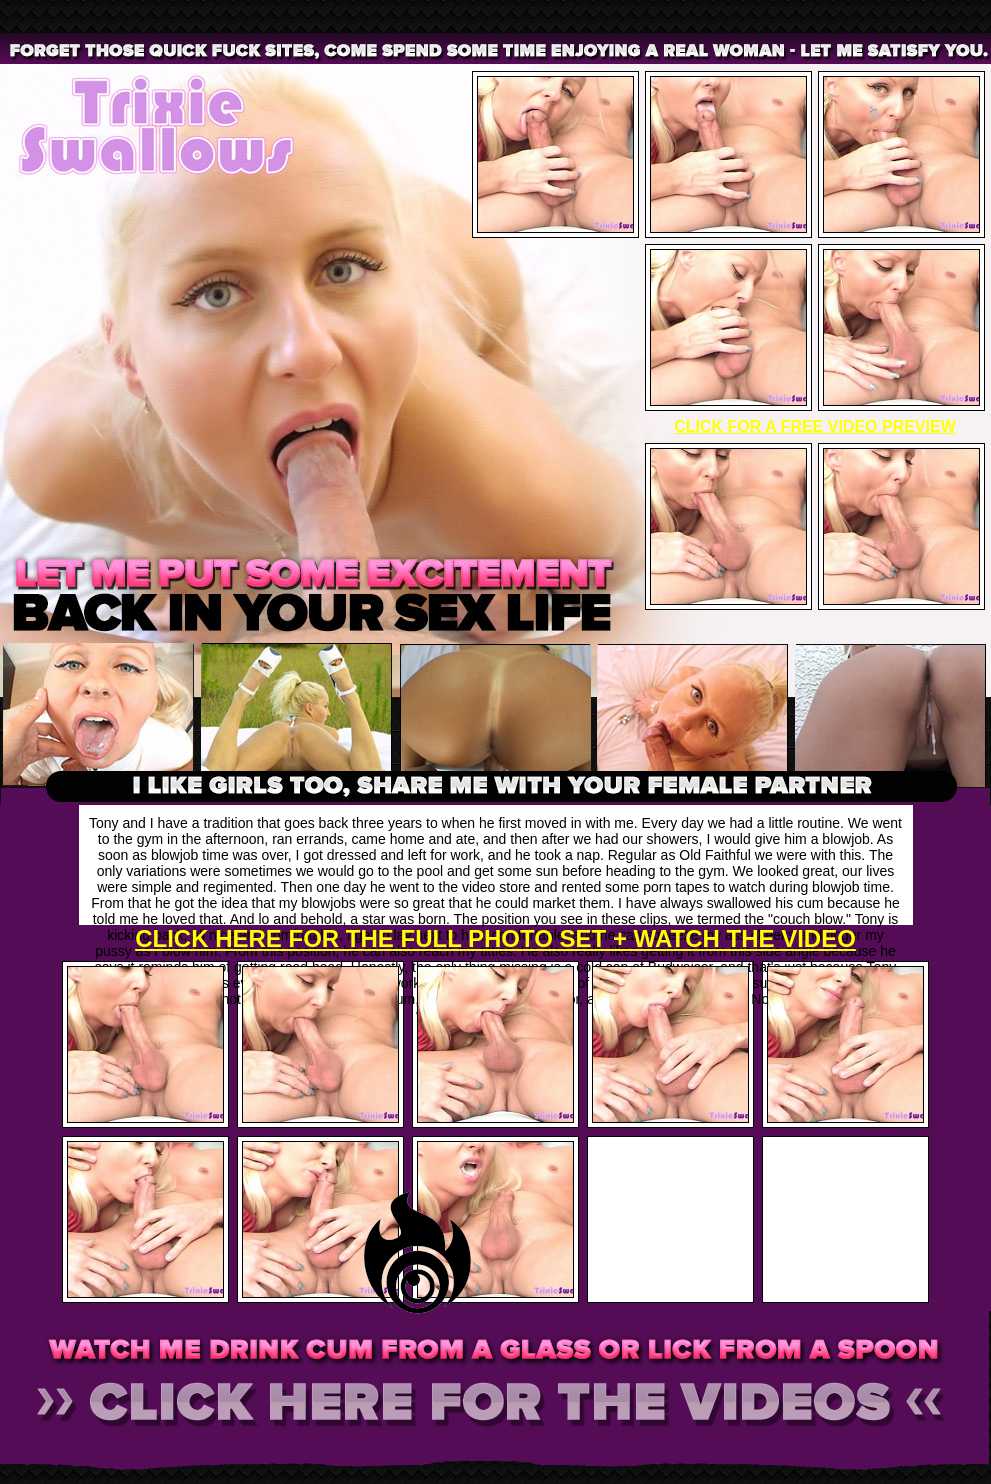 The width and height of the screenshot is (991, 1484). I want to click on farming or agriculture tool category, so click(875, 114).